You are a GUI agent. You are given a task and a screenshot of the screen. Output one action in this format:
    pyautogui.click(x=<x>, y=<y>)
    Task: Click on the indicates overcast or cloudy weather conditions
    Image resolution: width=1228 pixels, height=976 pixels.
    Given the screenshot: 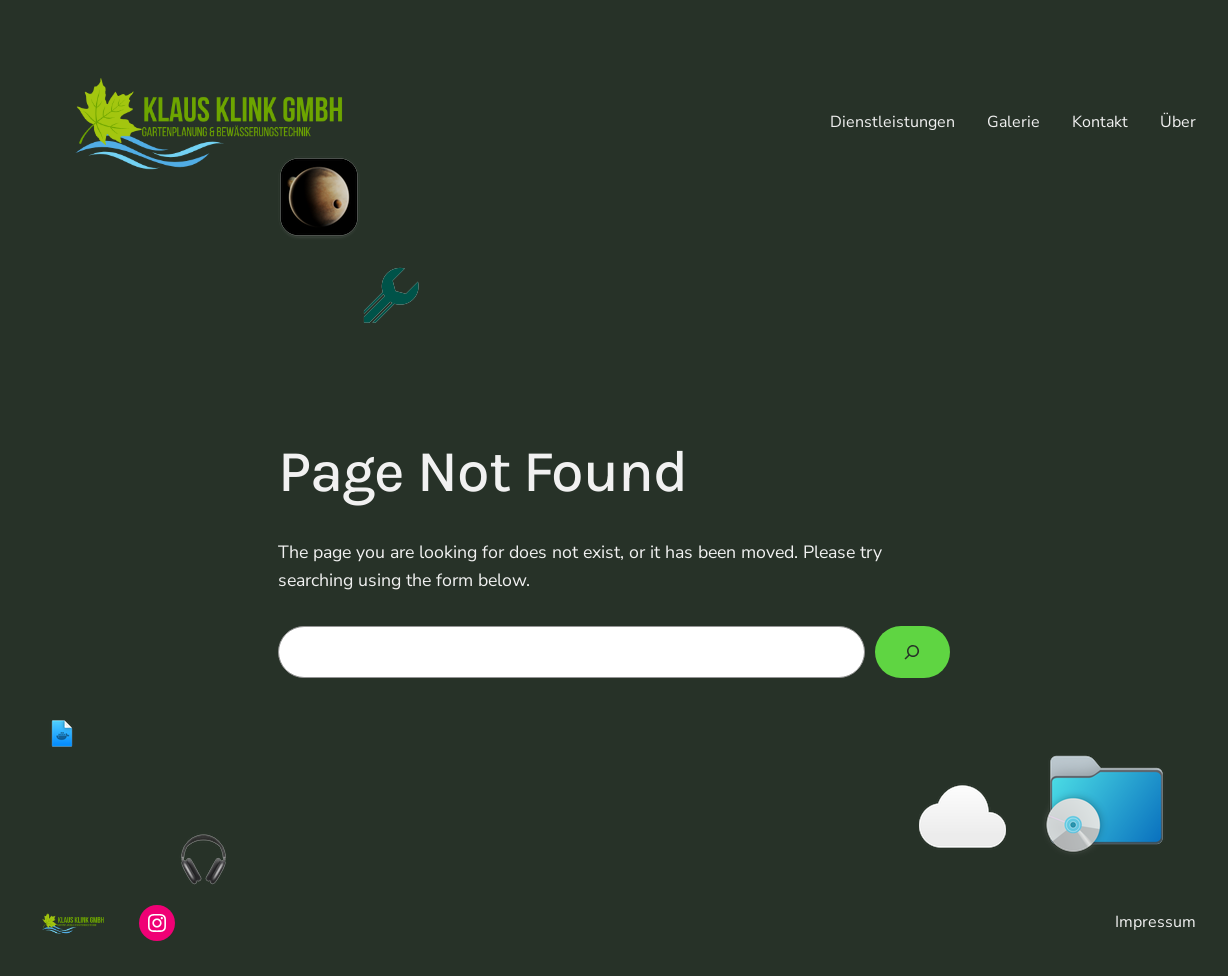 What is the action you would take?
    pyautogui.click(x=962, y=816)
    